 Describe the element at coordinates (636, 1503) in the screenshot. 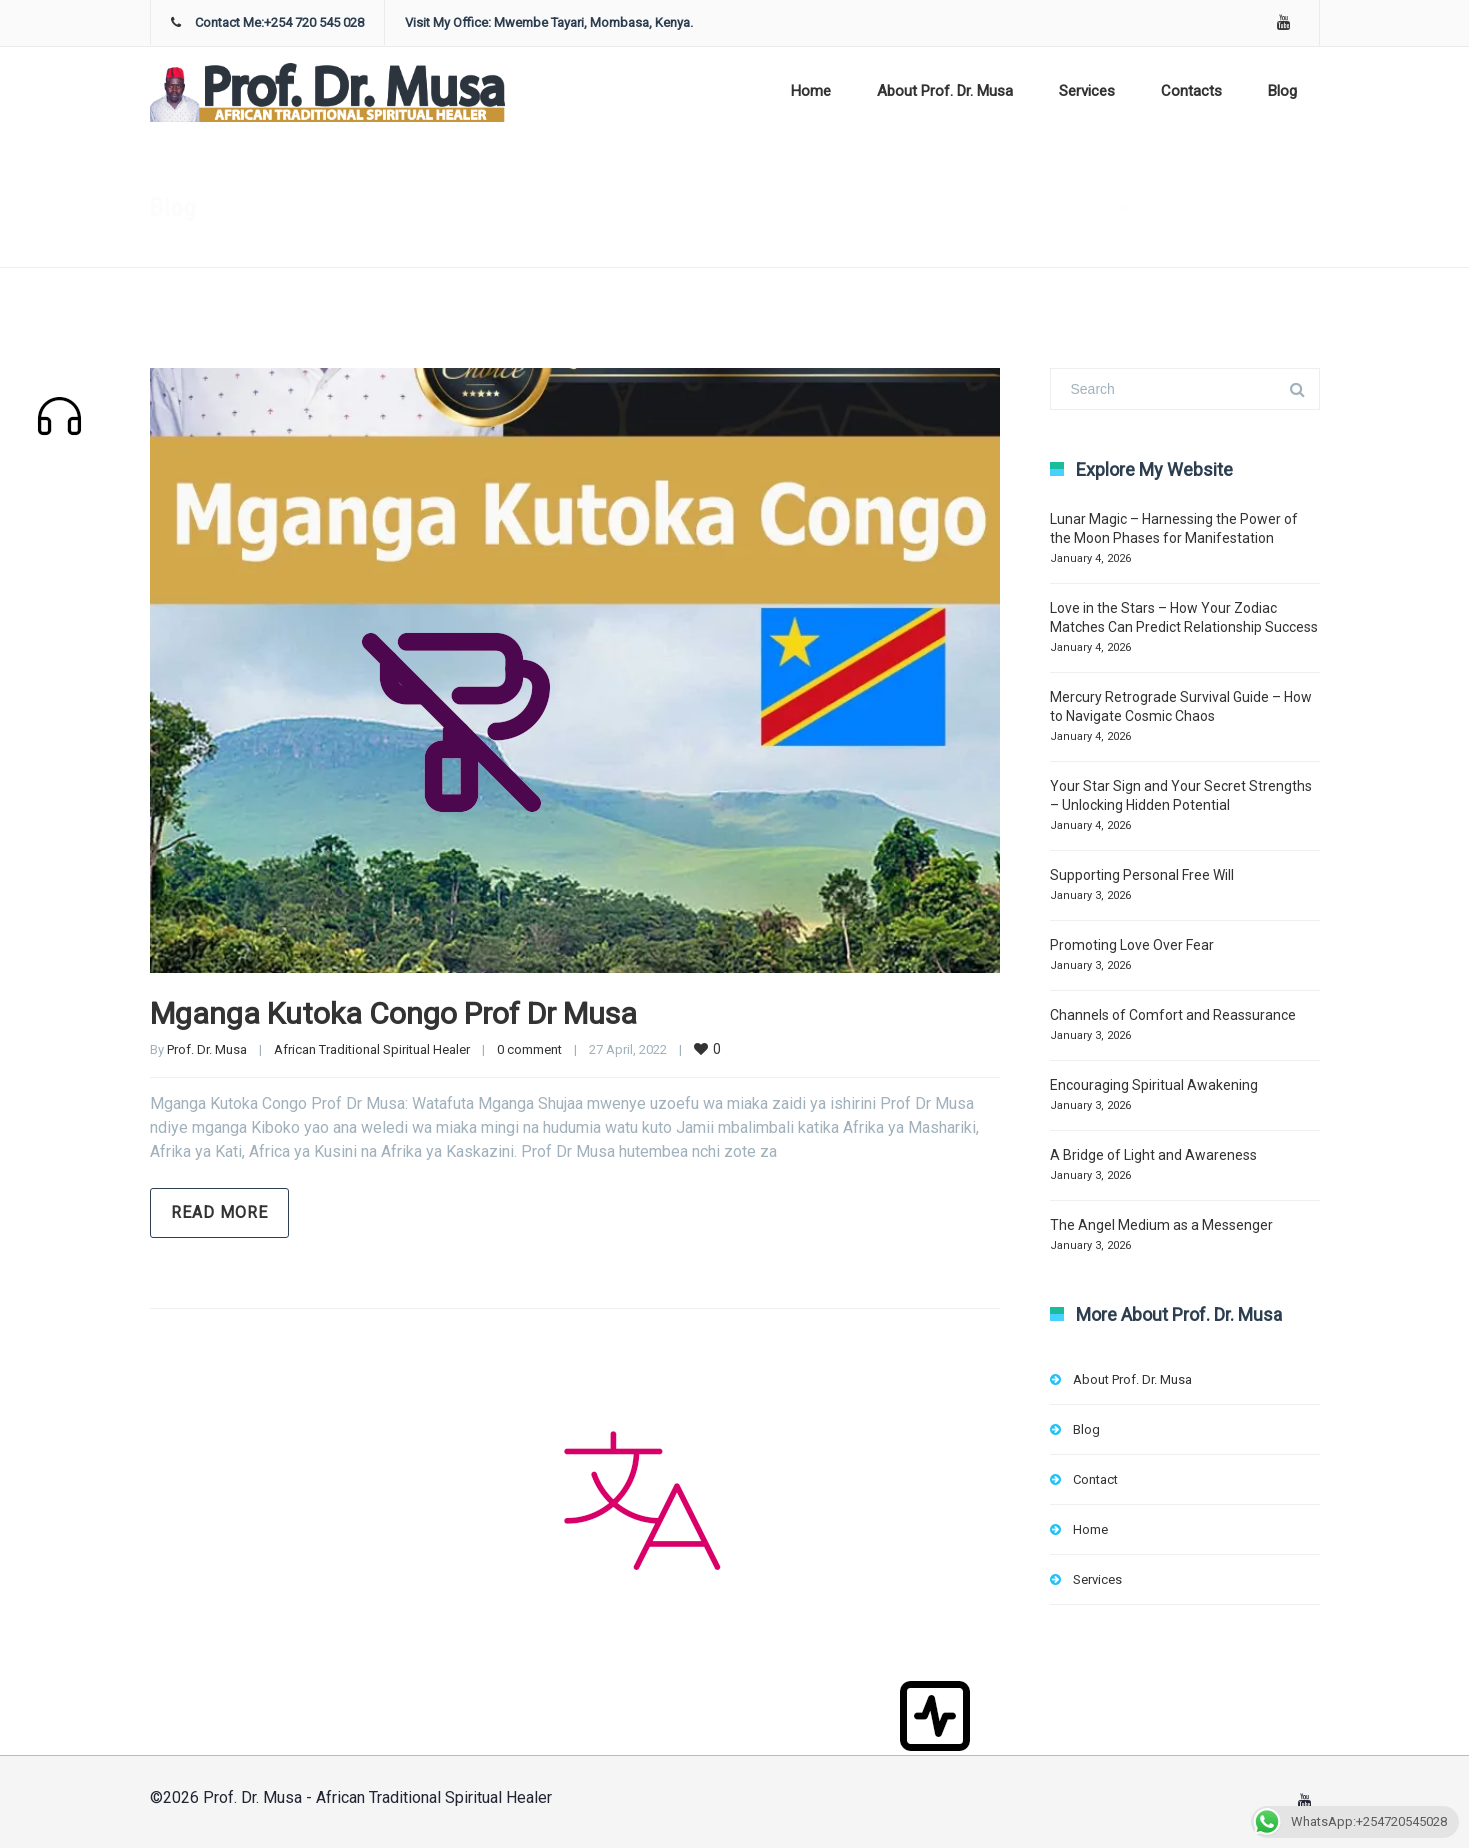

I see `translate text to another language` at that location.